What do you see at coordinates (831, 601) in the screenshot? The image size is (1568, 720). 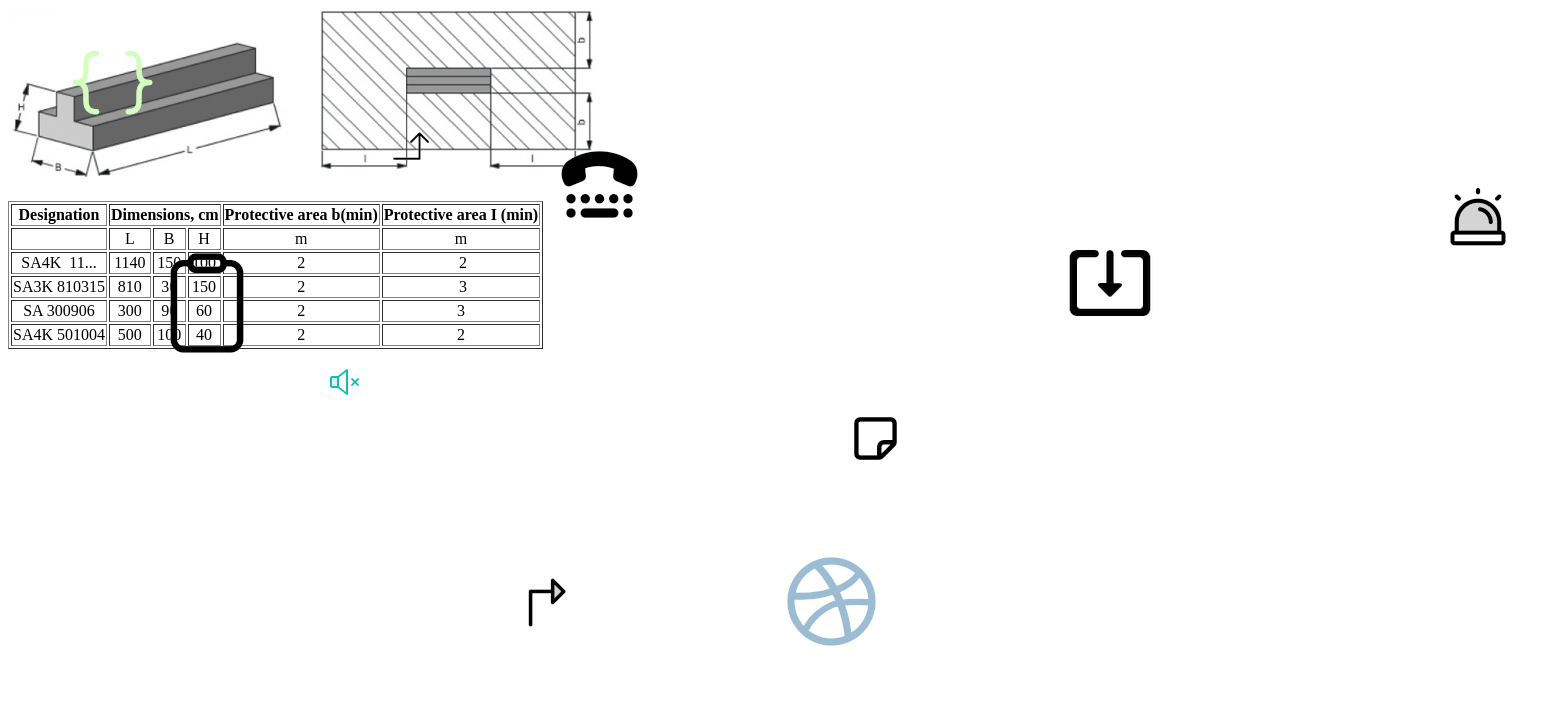 I see `visit dribbble profile or portfolio` at bounding box center [831, 601].